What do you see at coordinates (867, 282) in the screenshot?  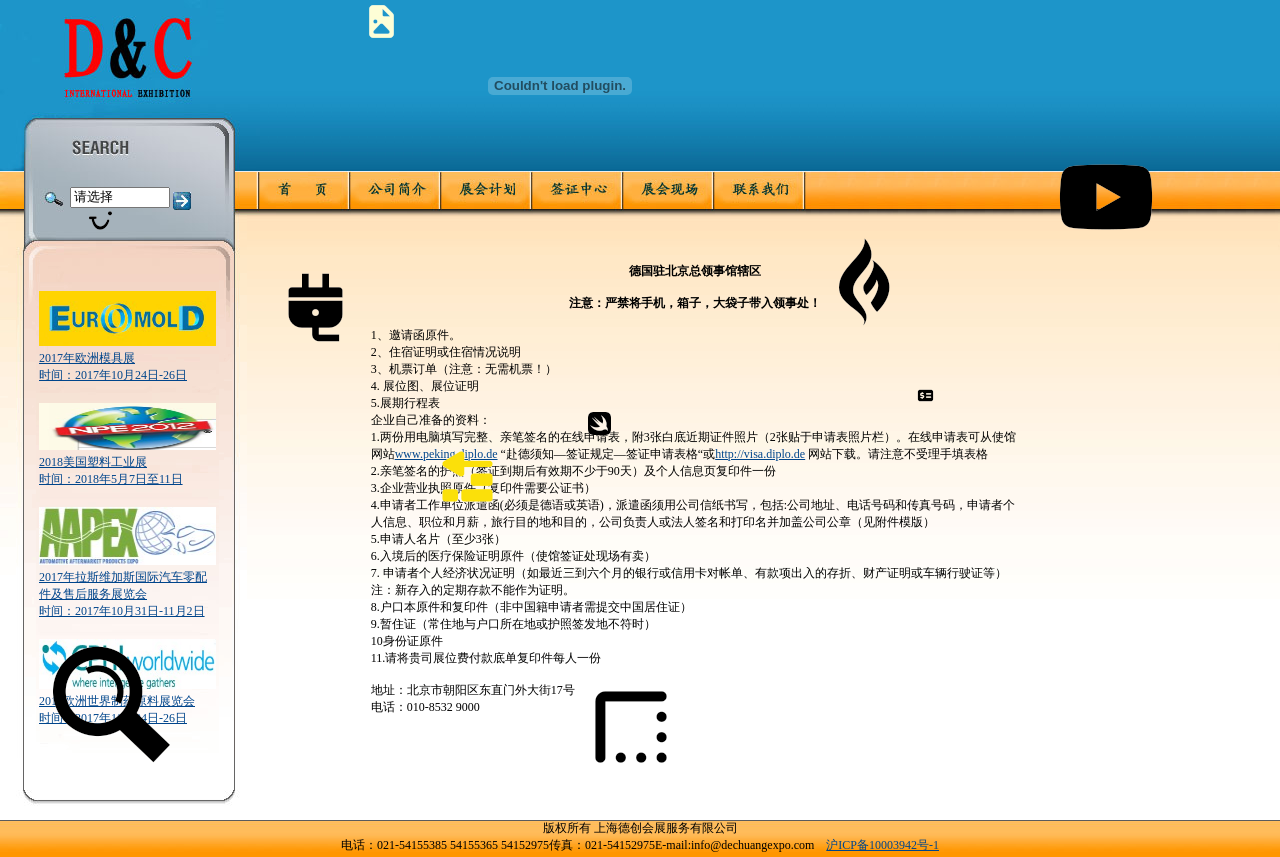 I see `gripfire brand logo` at bounding box center [867, 282].